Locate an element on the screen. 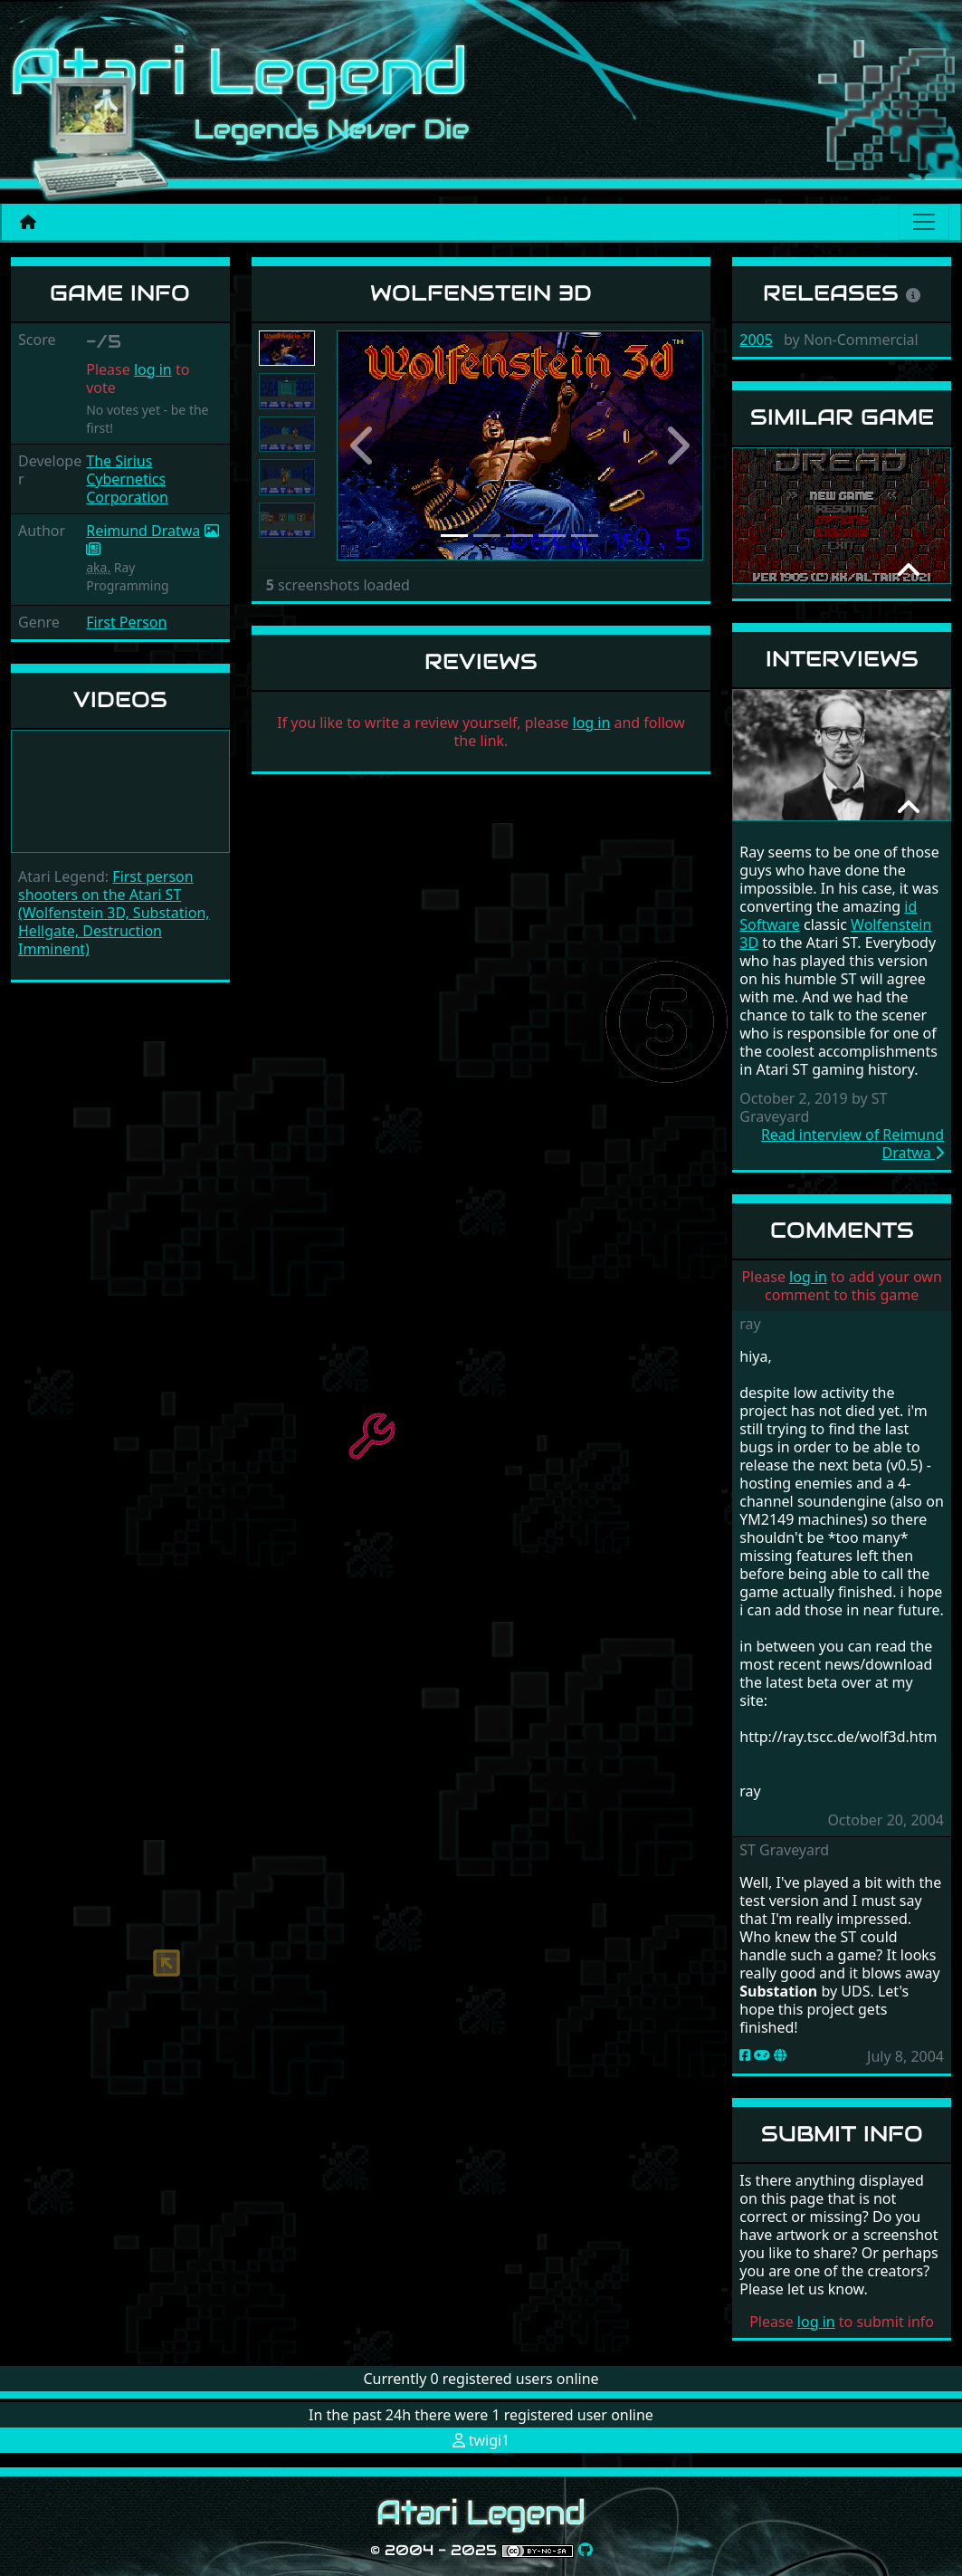  access settings or configuration options is located at coordinates (372, 1436).